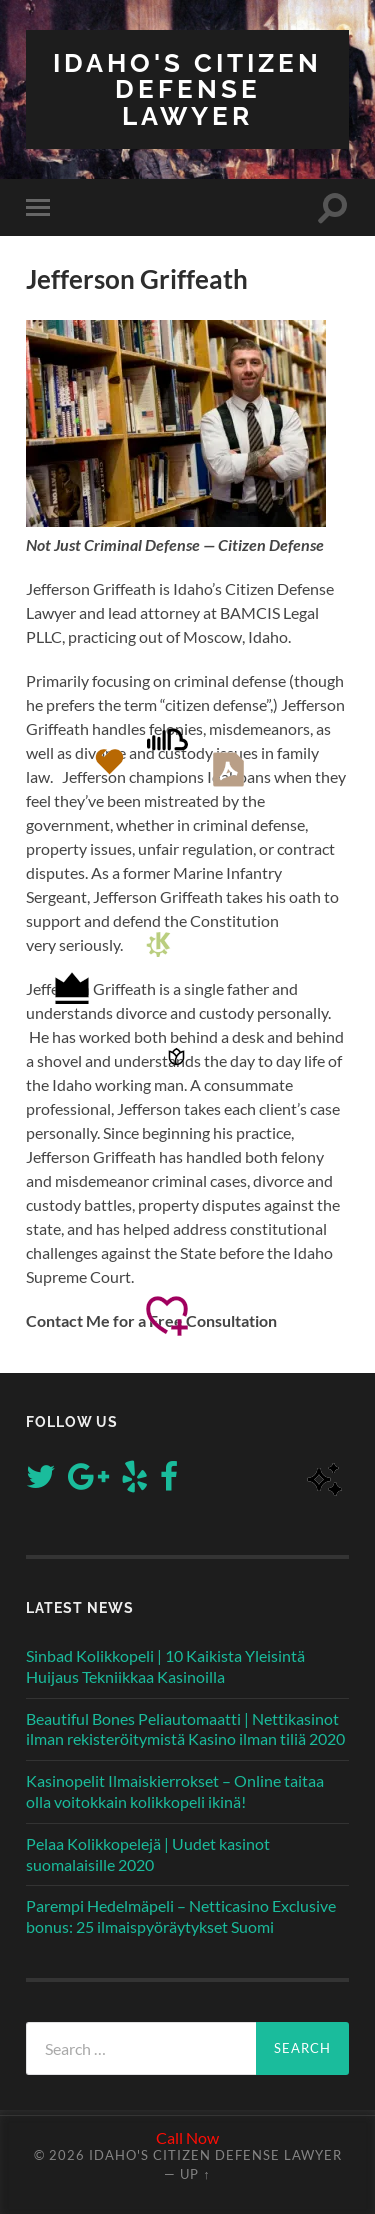  I want to click on indicates AI-generated or enhanced content, so click(325, 1479).